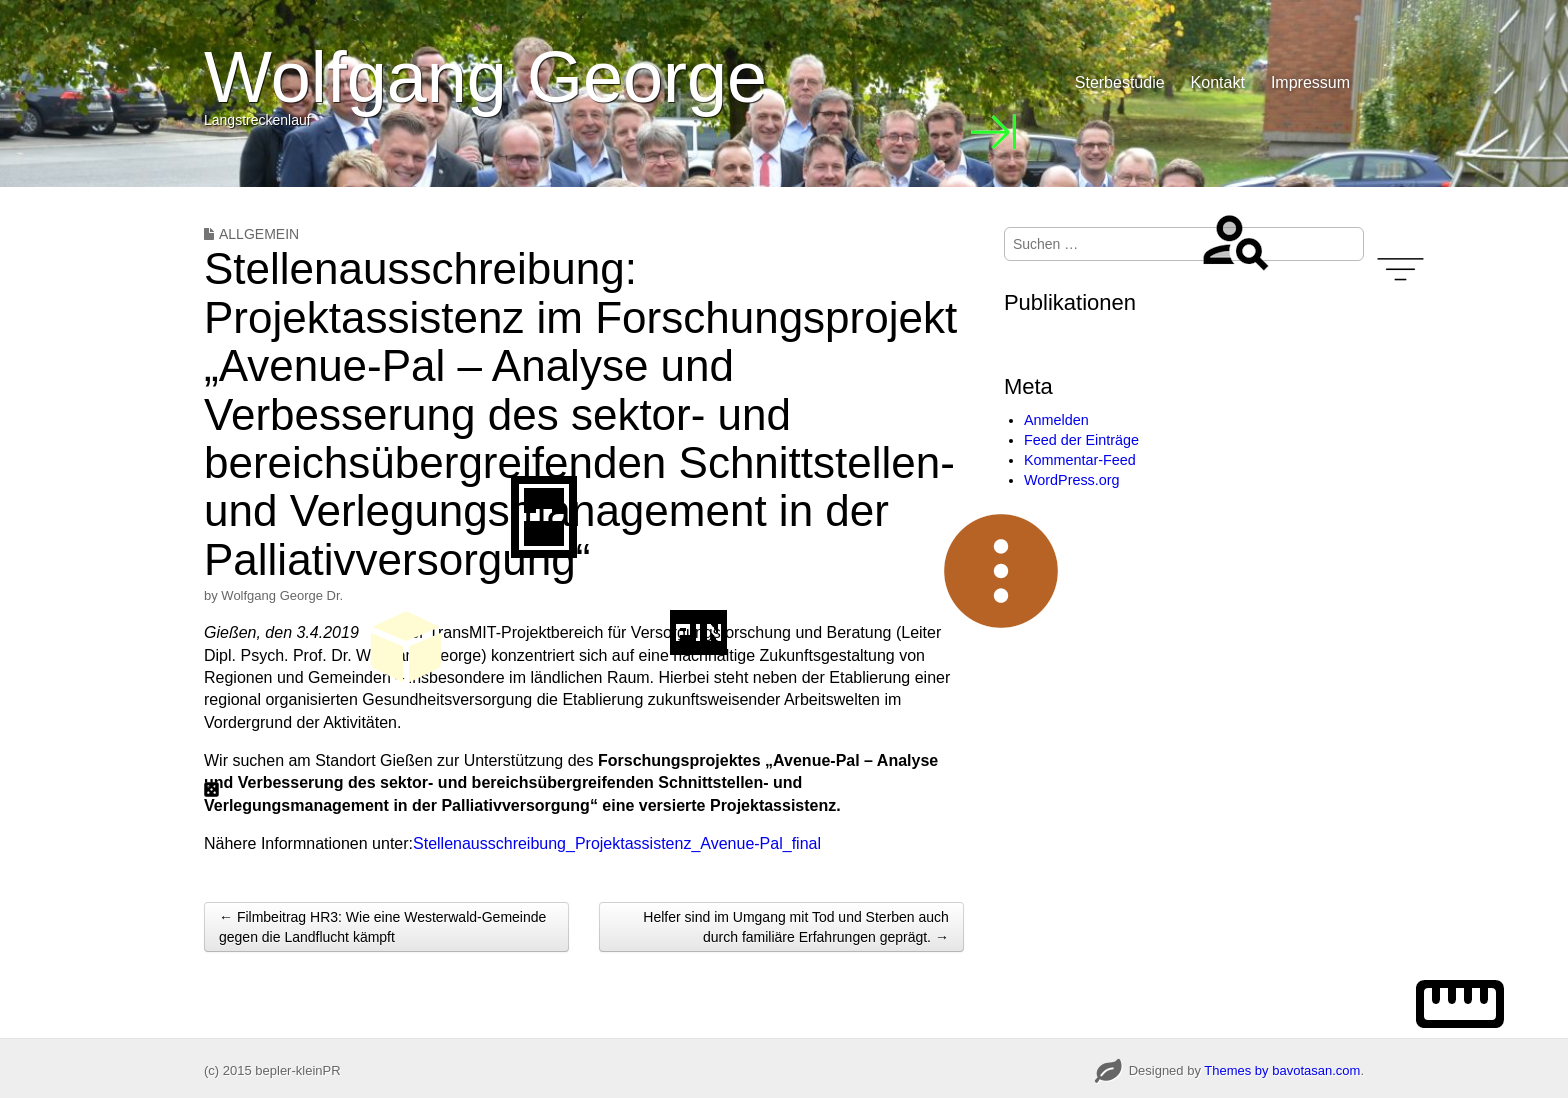  I want to click on filter or sort content, so click(1400, 267).